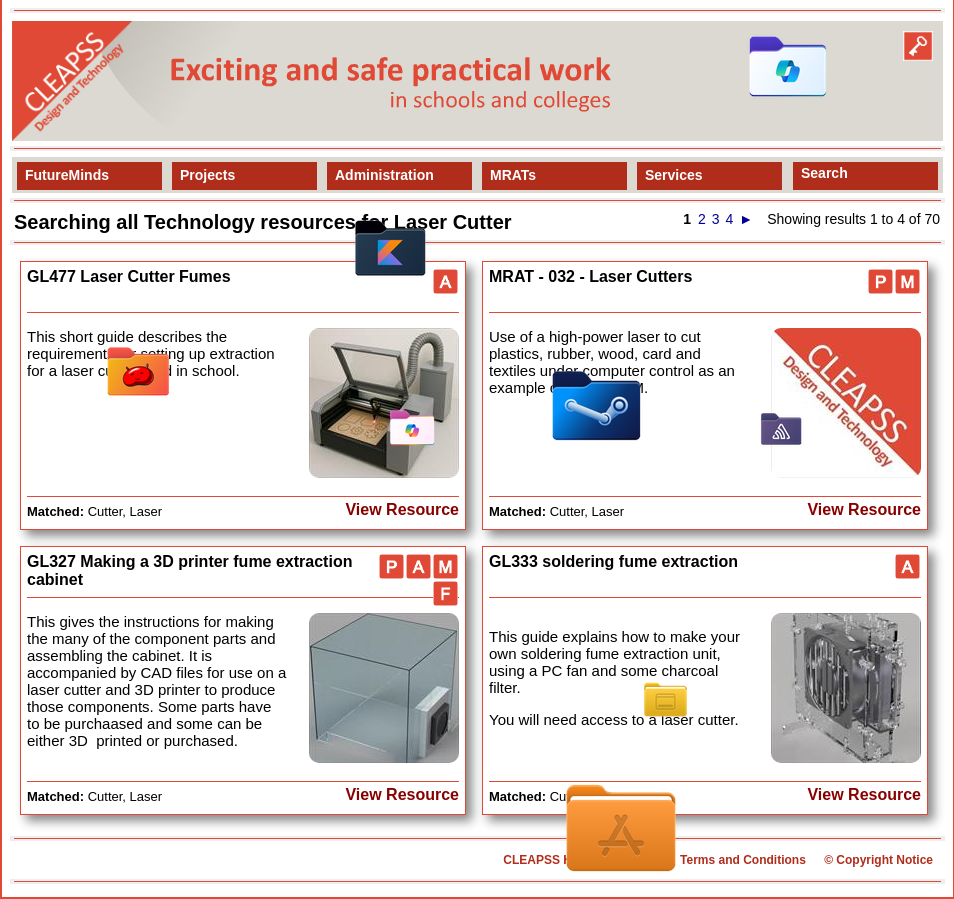  I want to click on open folder containing microsoft copilot 365 files, so click(412, 429).